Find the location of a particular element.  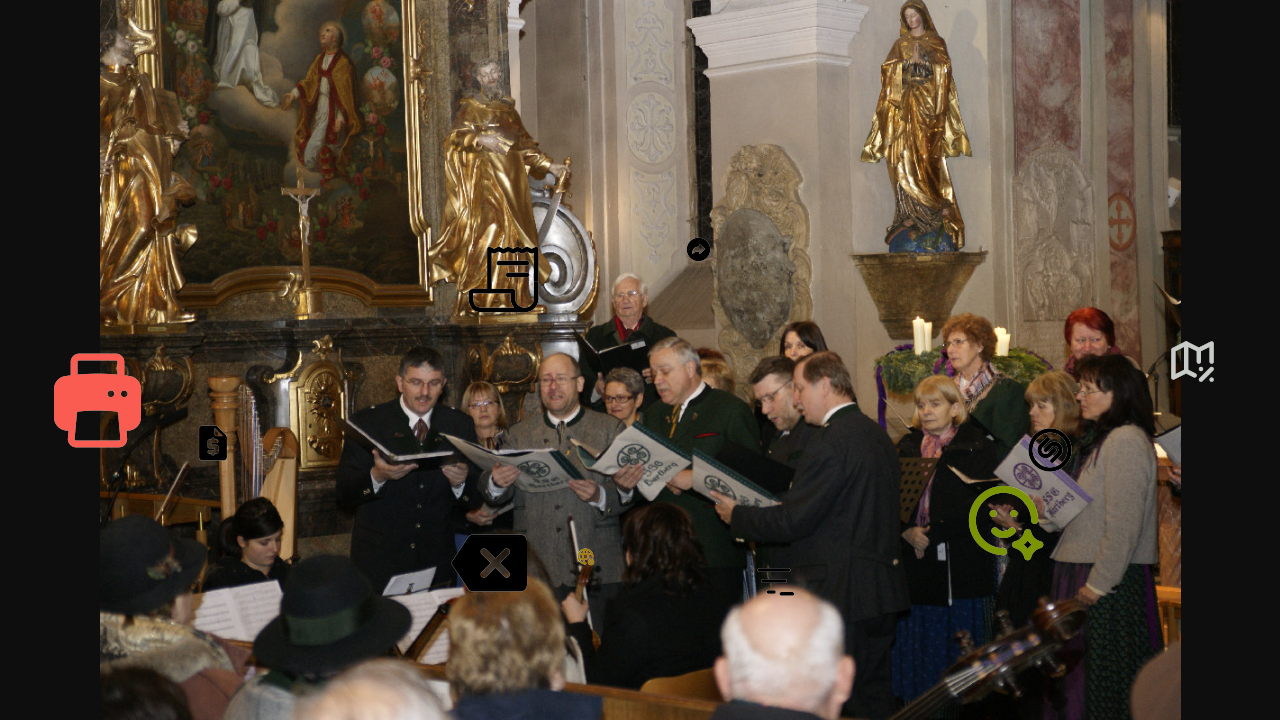

view purchase receipt or transaction history is located at coordinates (503, 279).